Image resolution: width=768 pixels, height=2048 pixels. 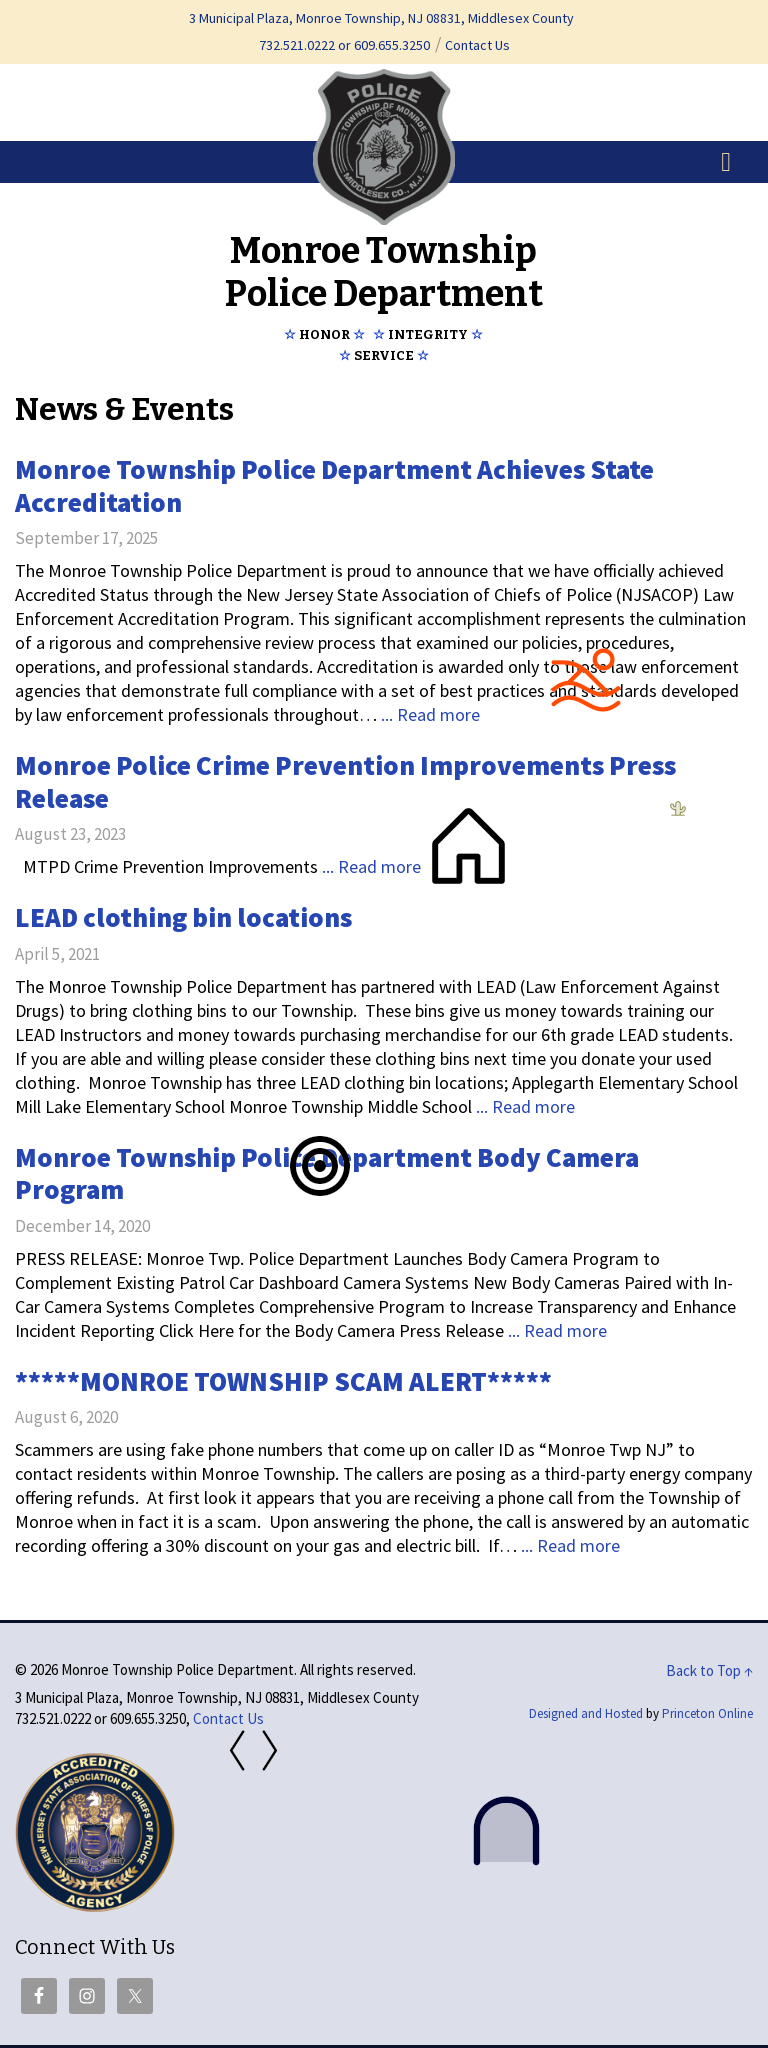 I want to click on set a goal or target, so click(x=320, y=1166).